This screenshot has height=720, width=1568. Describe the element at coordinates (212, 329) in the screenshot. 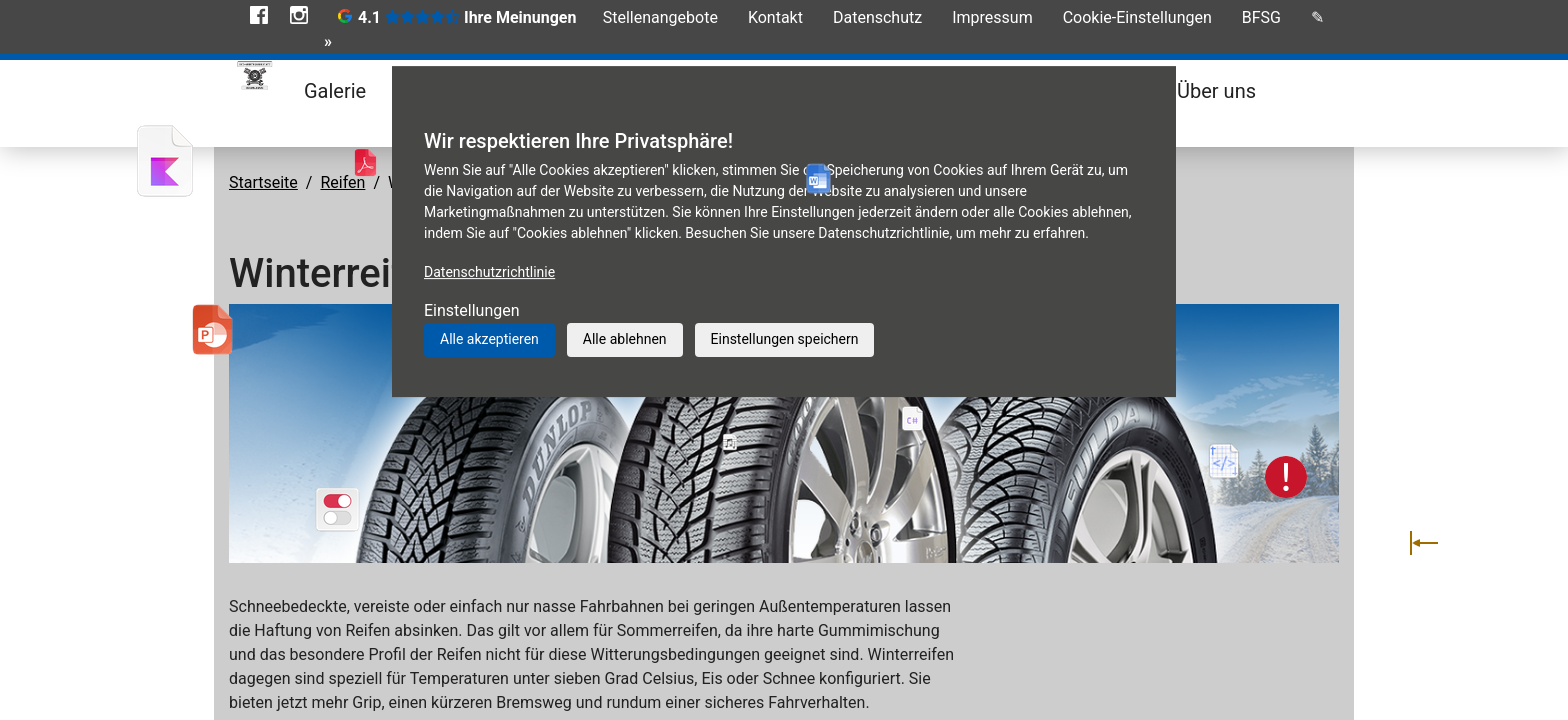

I see `a microsoft powerpoint file` at that location.